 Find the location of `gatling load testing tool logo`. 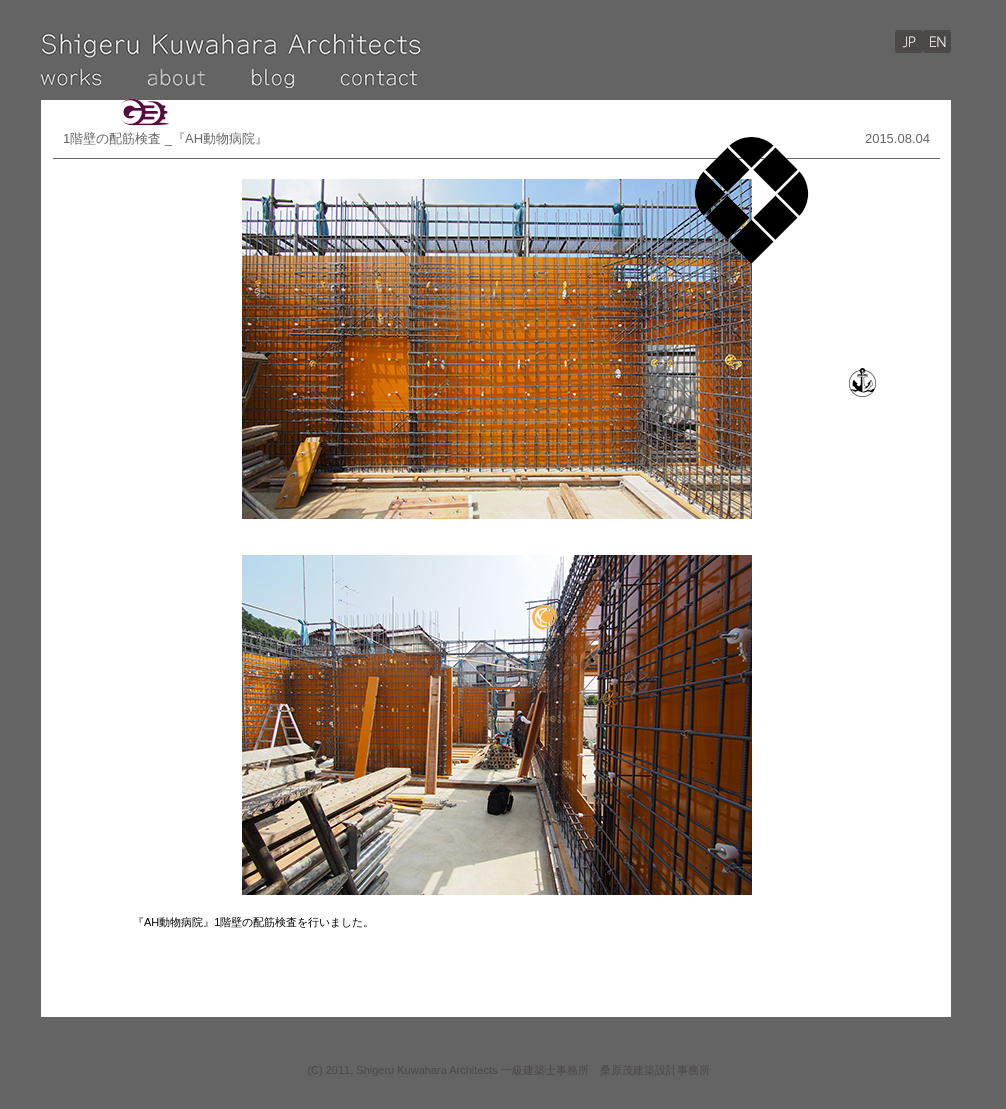

gatling load testing tool logo is located at coordinates (145, 112).